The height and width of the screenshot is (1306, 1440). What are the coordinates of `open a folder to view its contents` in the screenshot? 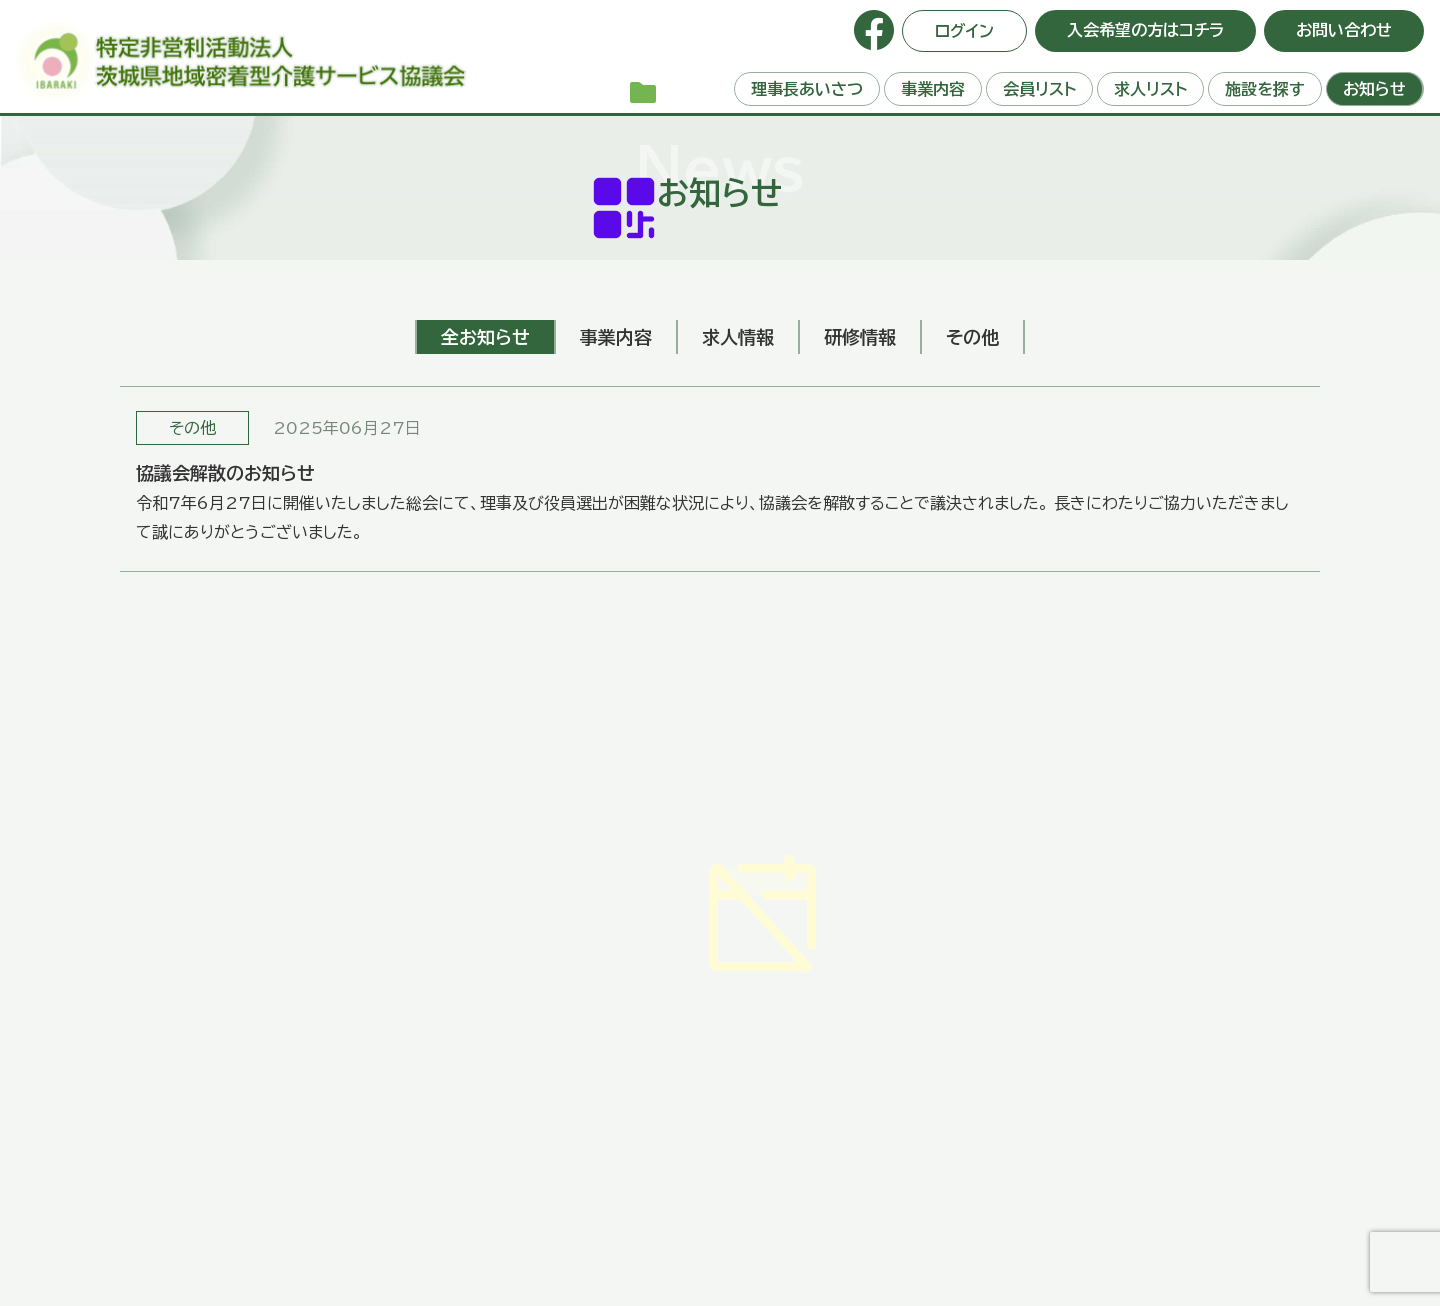 It's located at (643, 92).